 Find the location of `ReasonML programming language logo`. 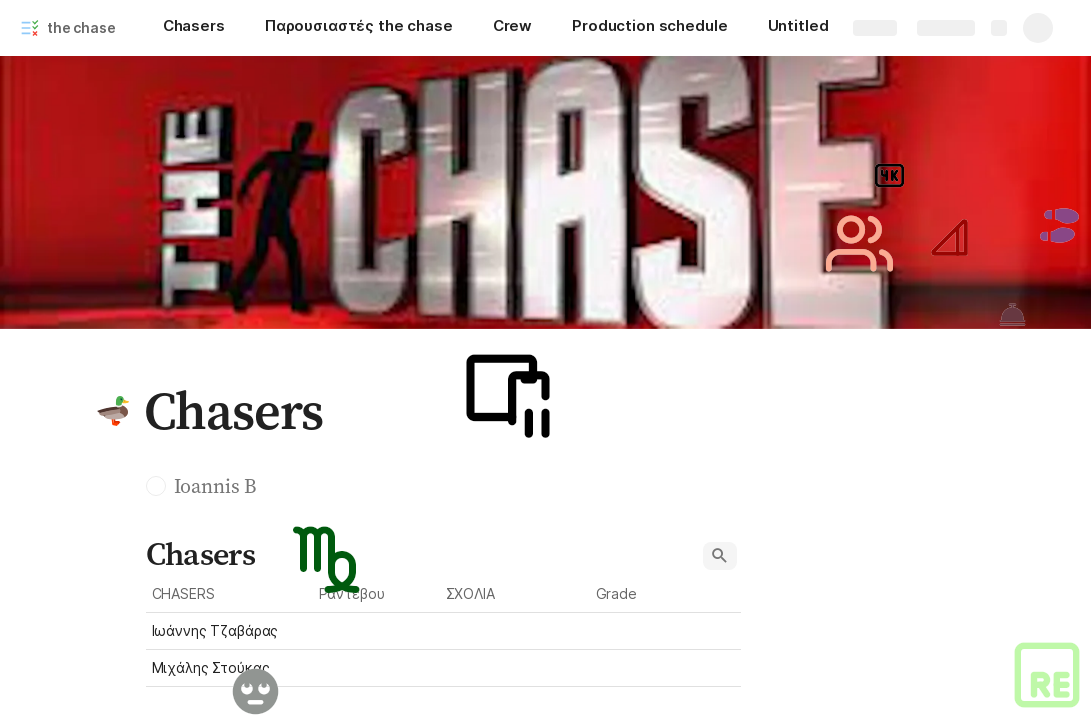

ReasonML programming language logo is located at coordinates (1047, 675).